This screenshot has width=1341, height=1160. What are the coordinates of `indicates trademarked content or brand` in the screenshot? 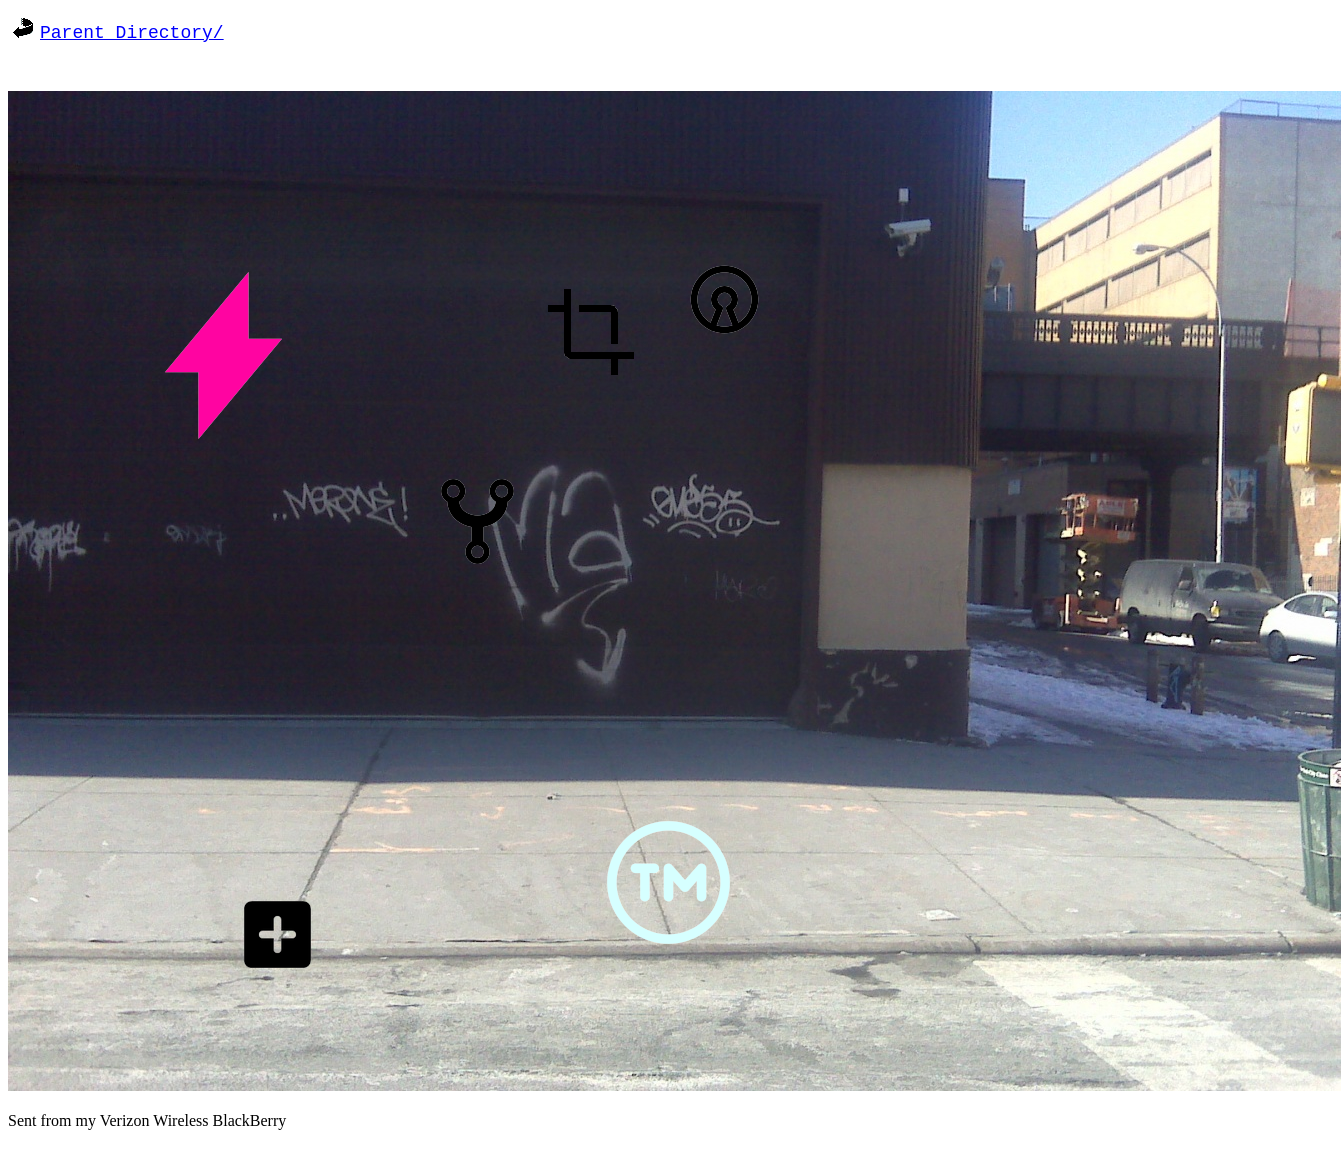 It's located at (668, 882).